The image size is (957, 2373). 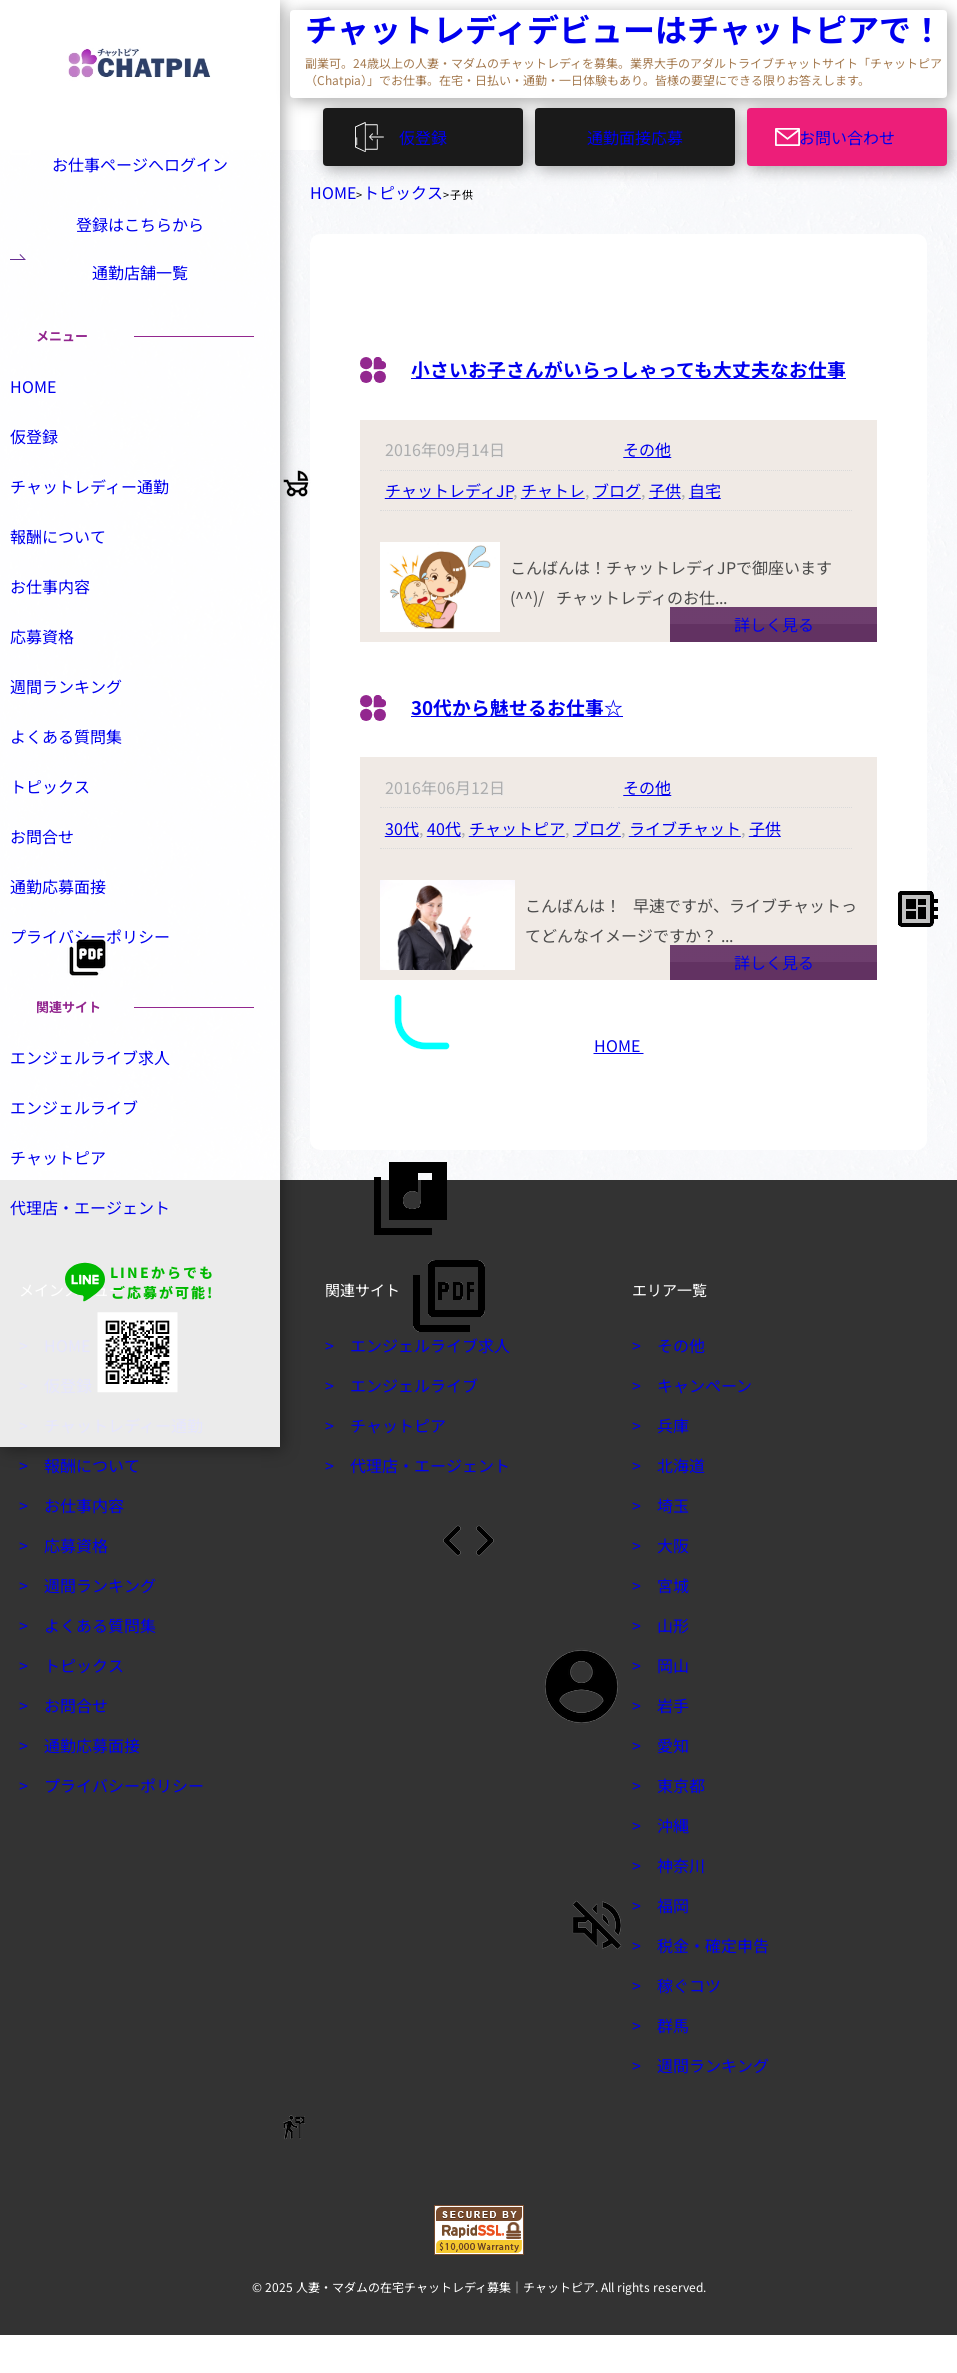 I want to click on adjust bottom-left corner radius, so click(x=422, y=1022).